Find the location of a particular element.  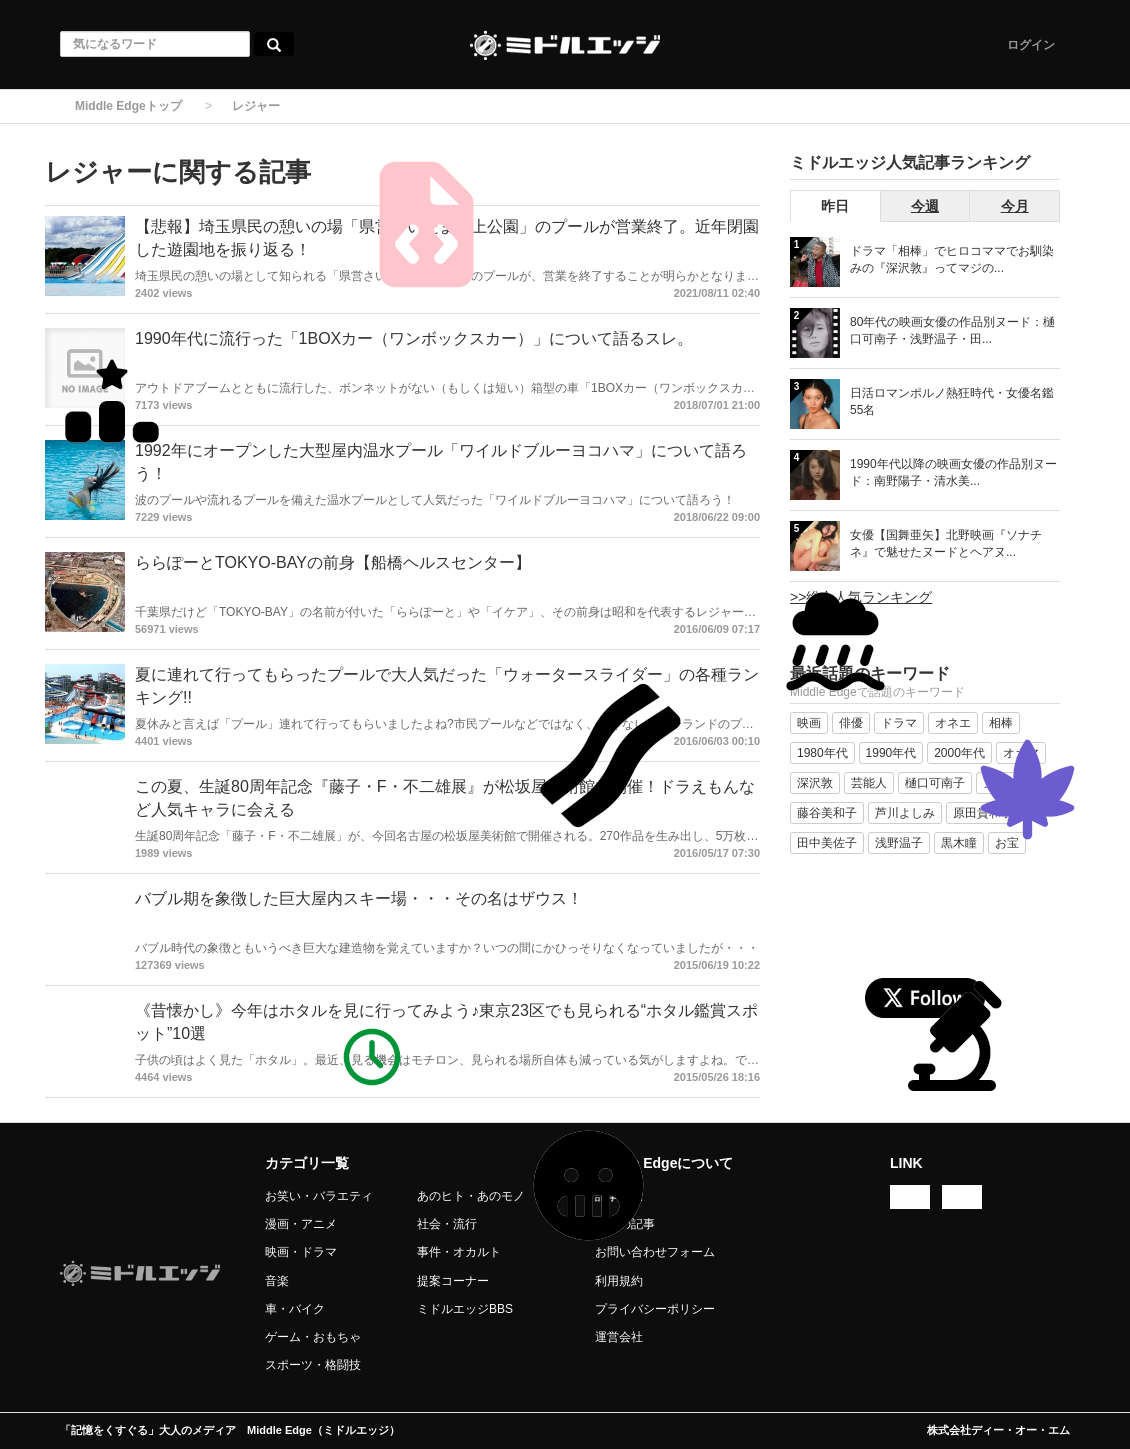

view leaderboard rankings is located at coordinates (112, 401).